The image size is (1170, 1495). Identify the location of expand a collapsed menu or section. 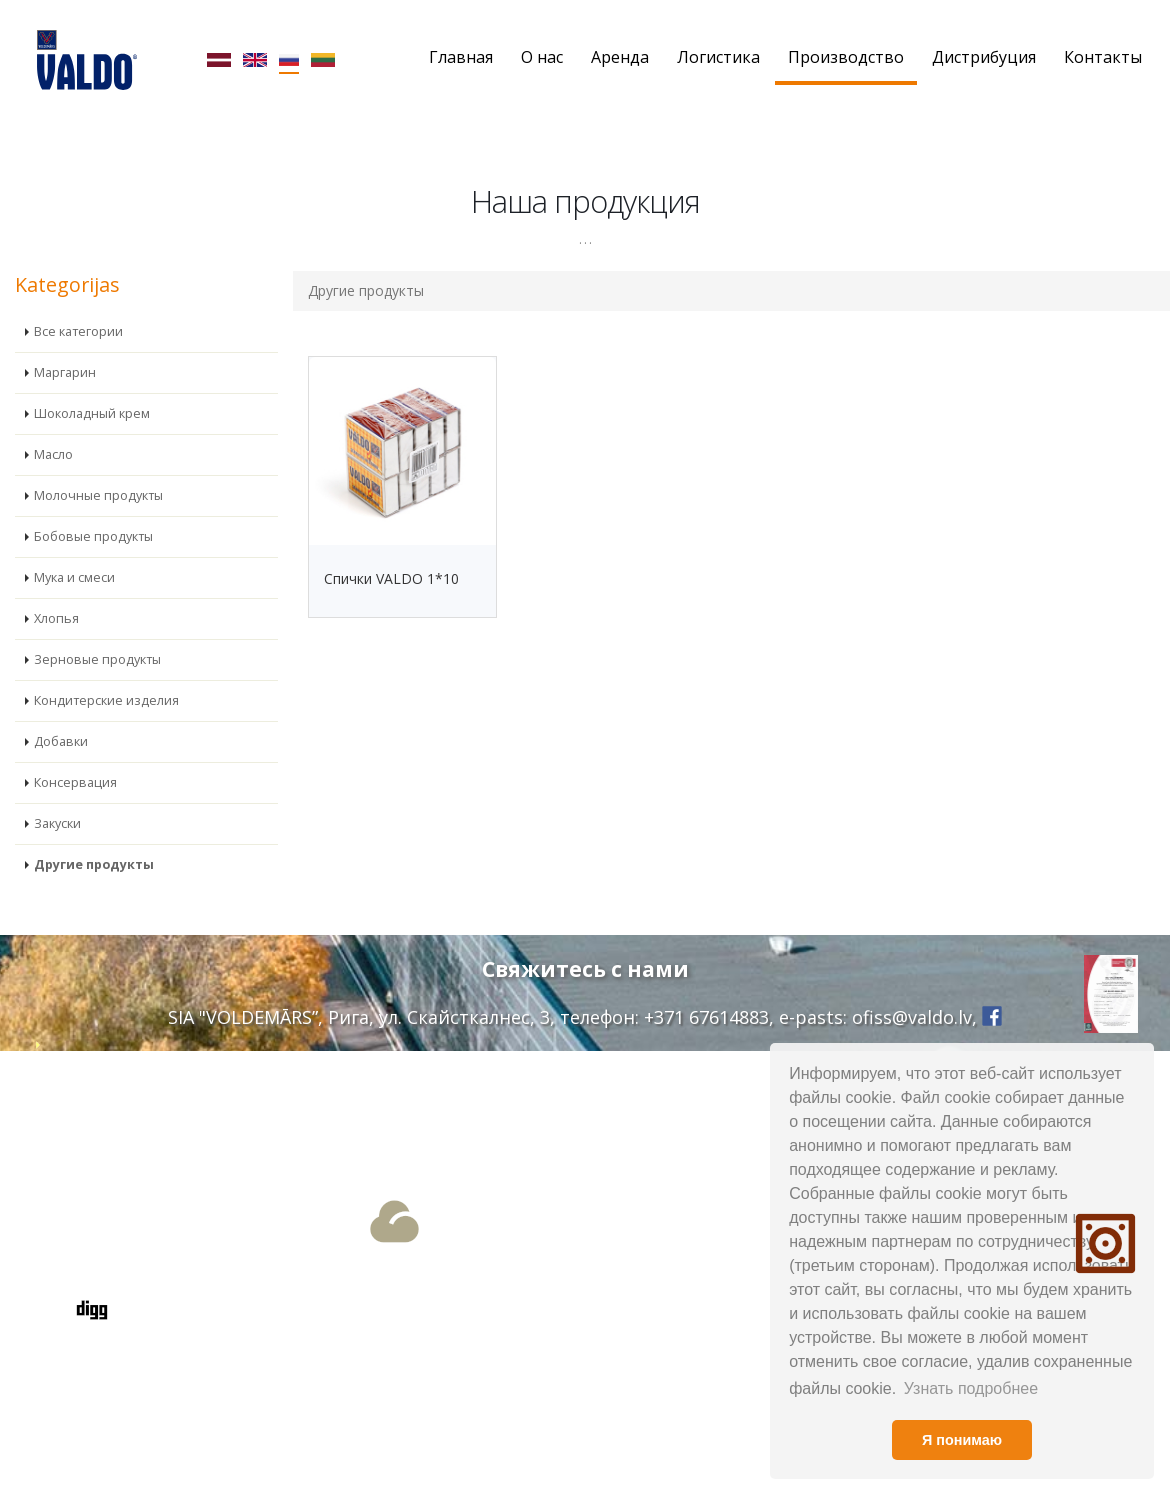
(38, 1045).